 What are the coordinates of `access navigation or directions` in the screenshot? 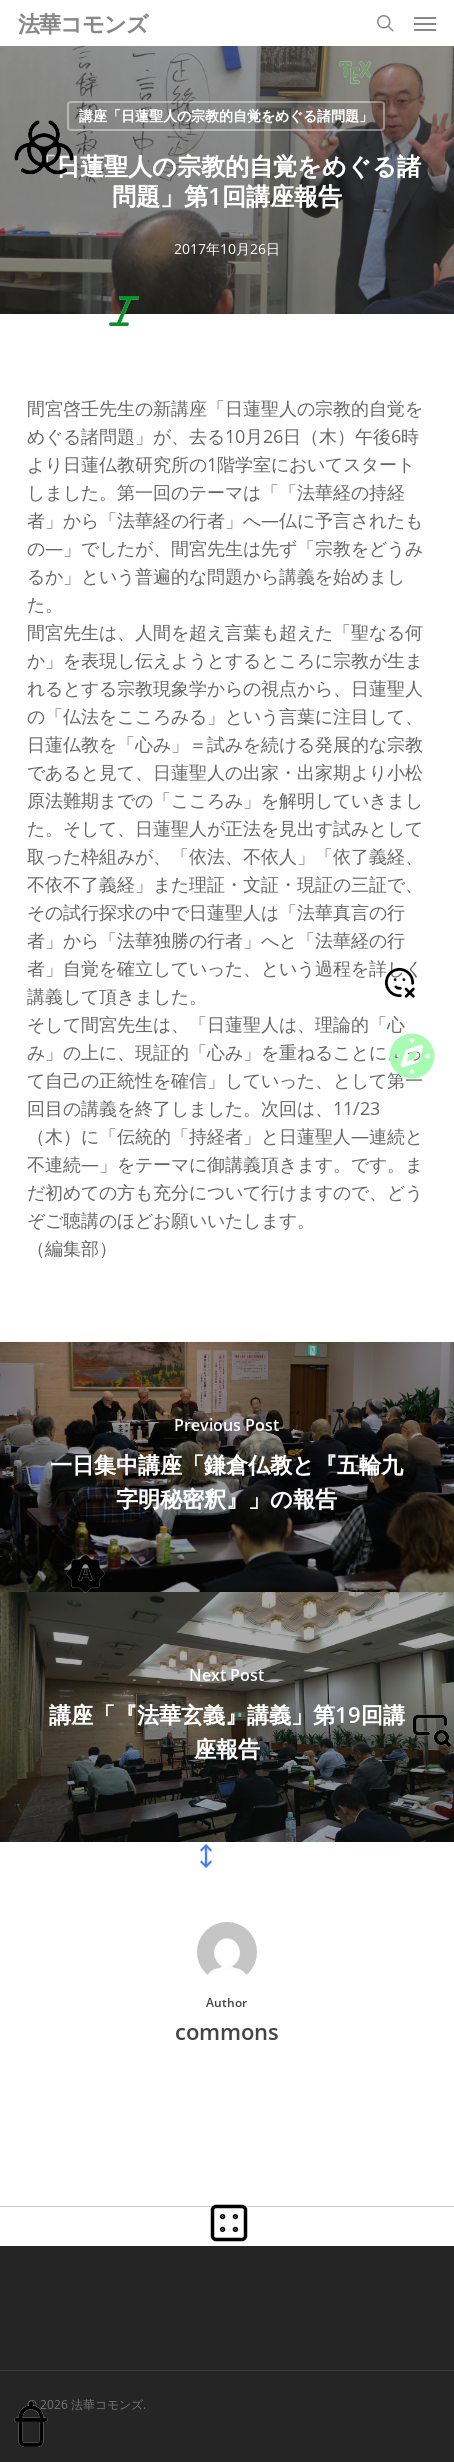 It's located at (412, 1056).